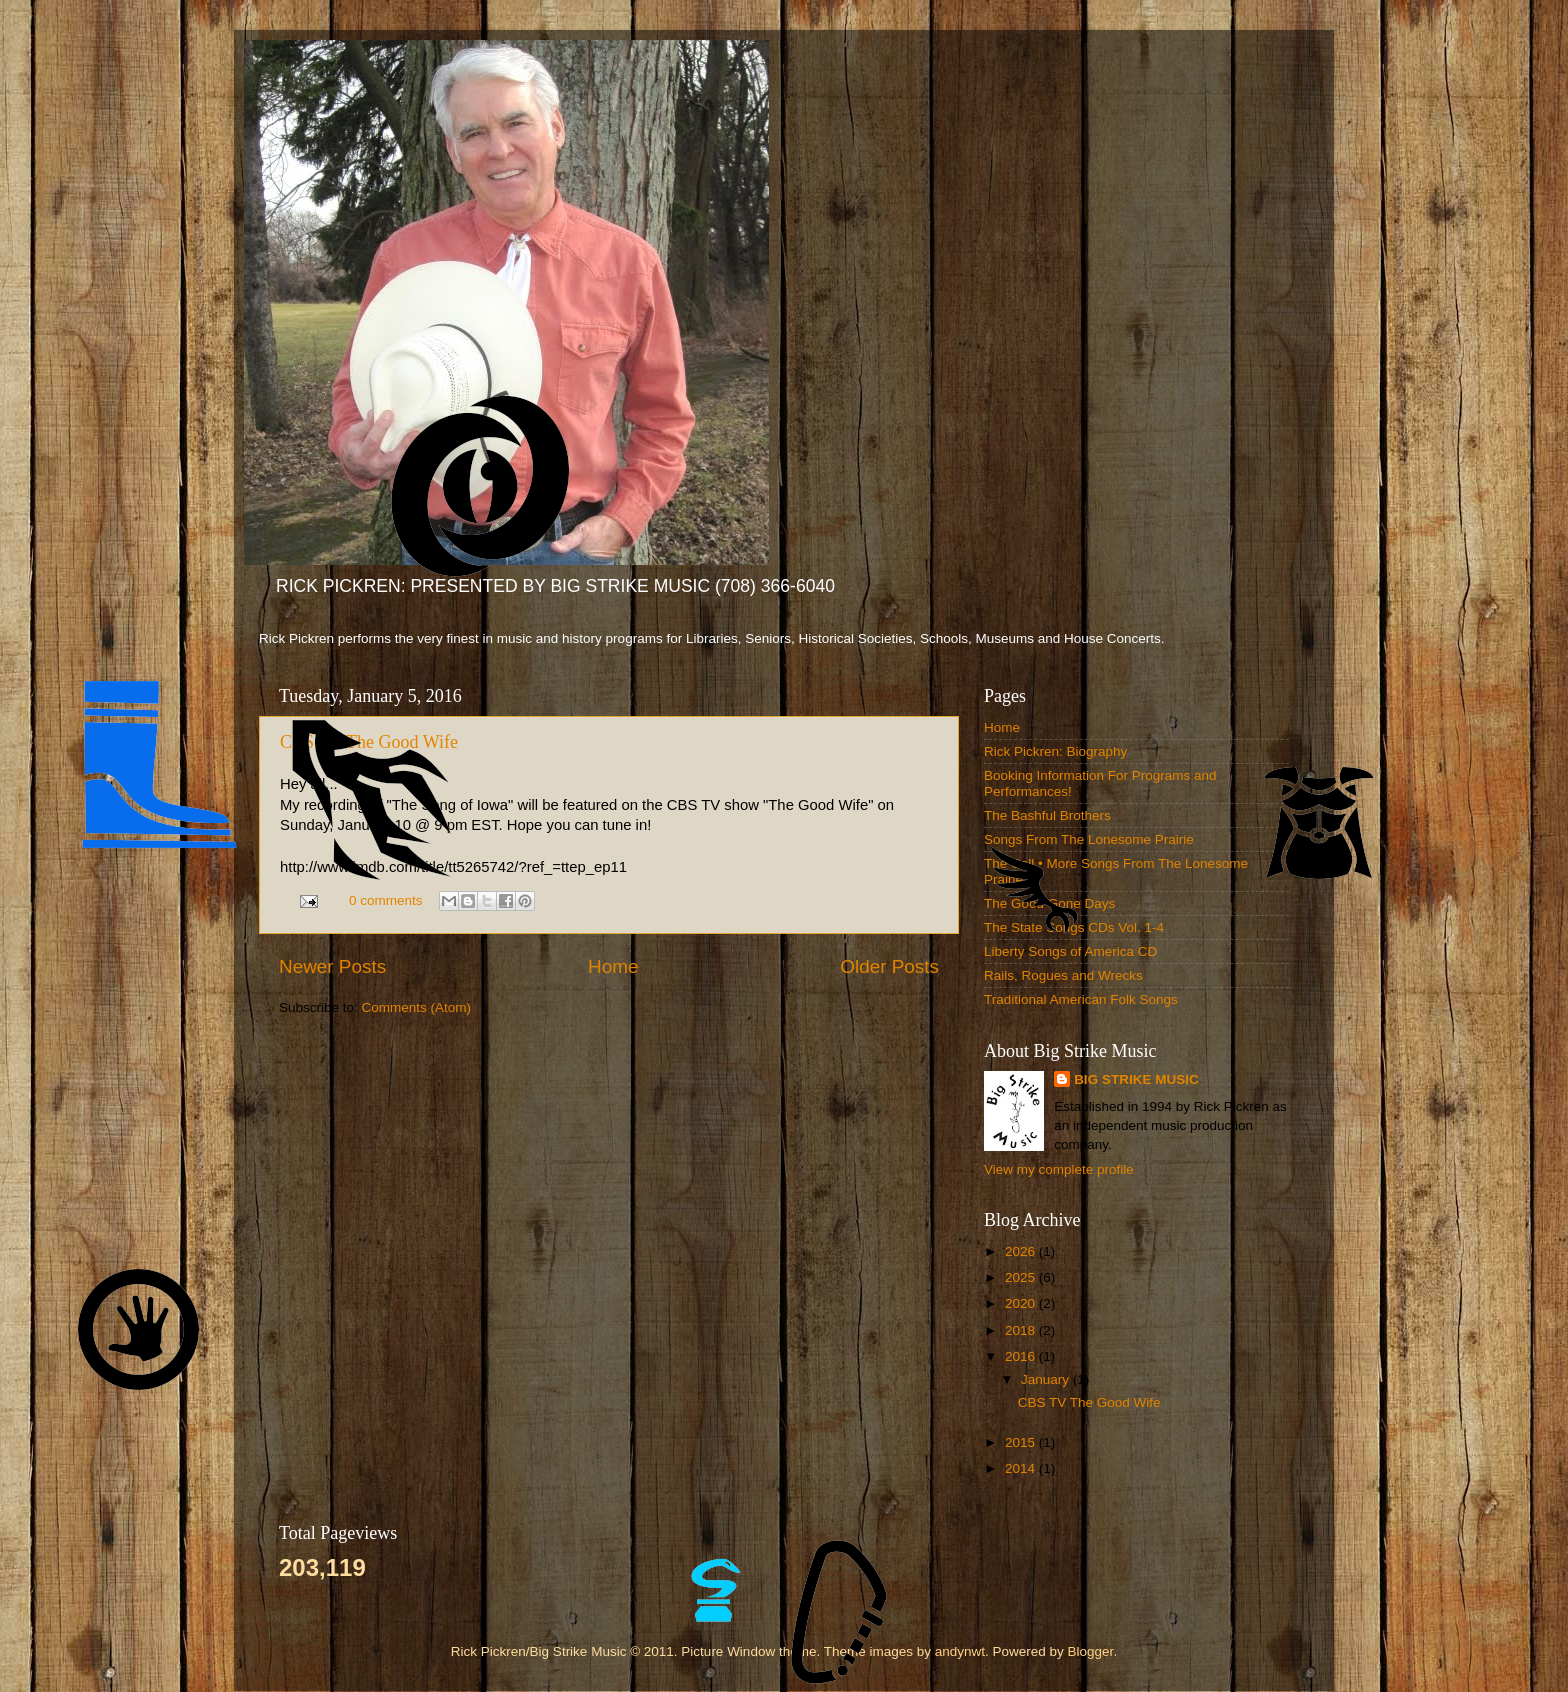 The image size is (1568, 1692). I want to click on indicates an interactive or usable item, so click(138, 1329).